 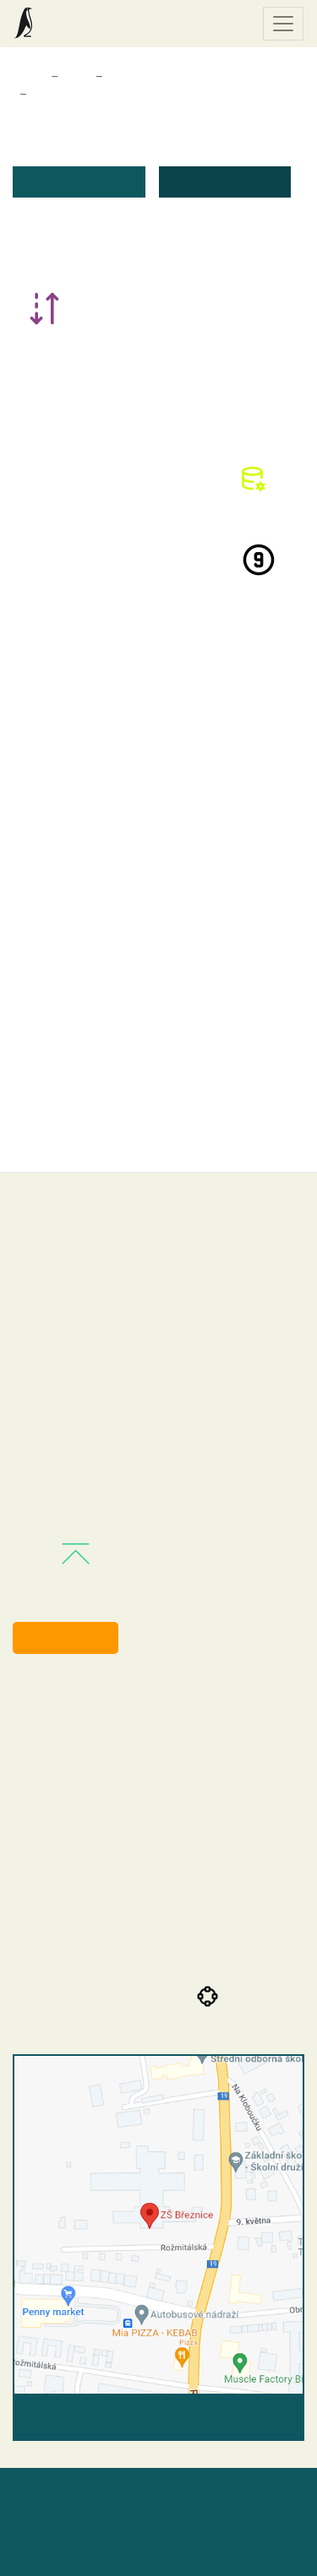 What do you see at coordinates (44, 308) in the screenshot?
I see `upload or transfer data upward` at bounding box center [44, 308].